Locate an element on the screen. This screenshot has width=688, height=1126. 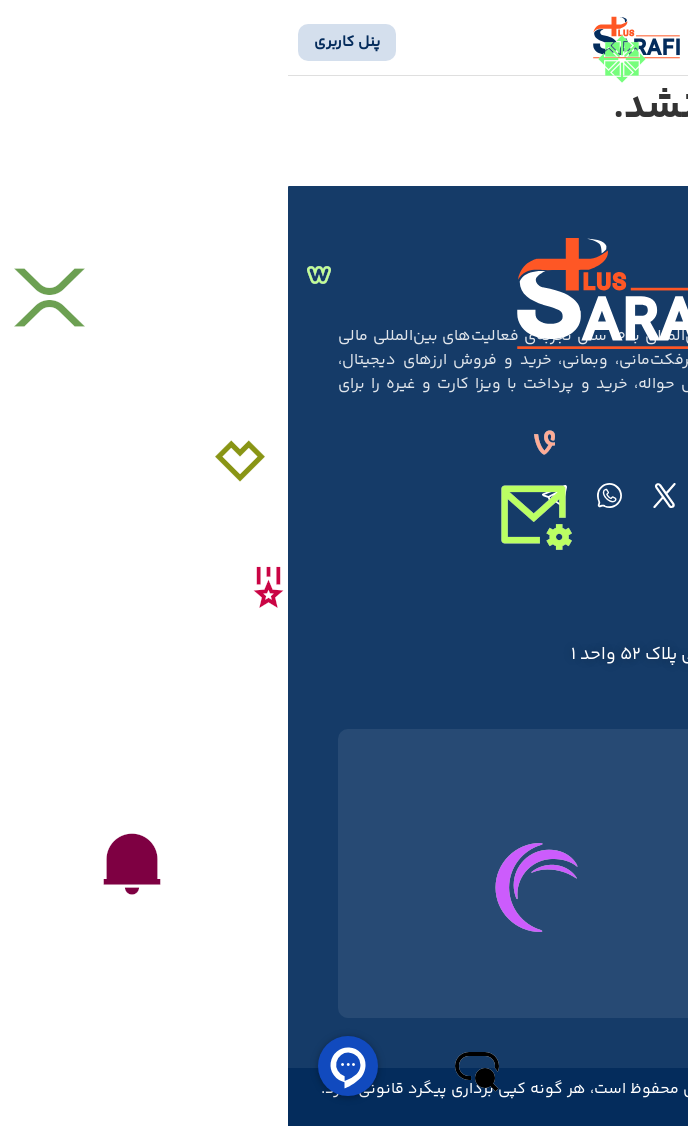
view achievements or awards is located at coordinates (268, 586).